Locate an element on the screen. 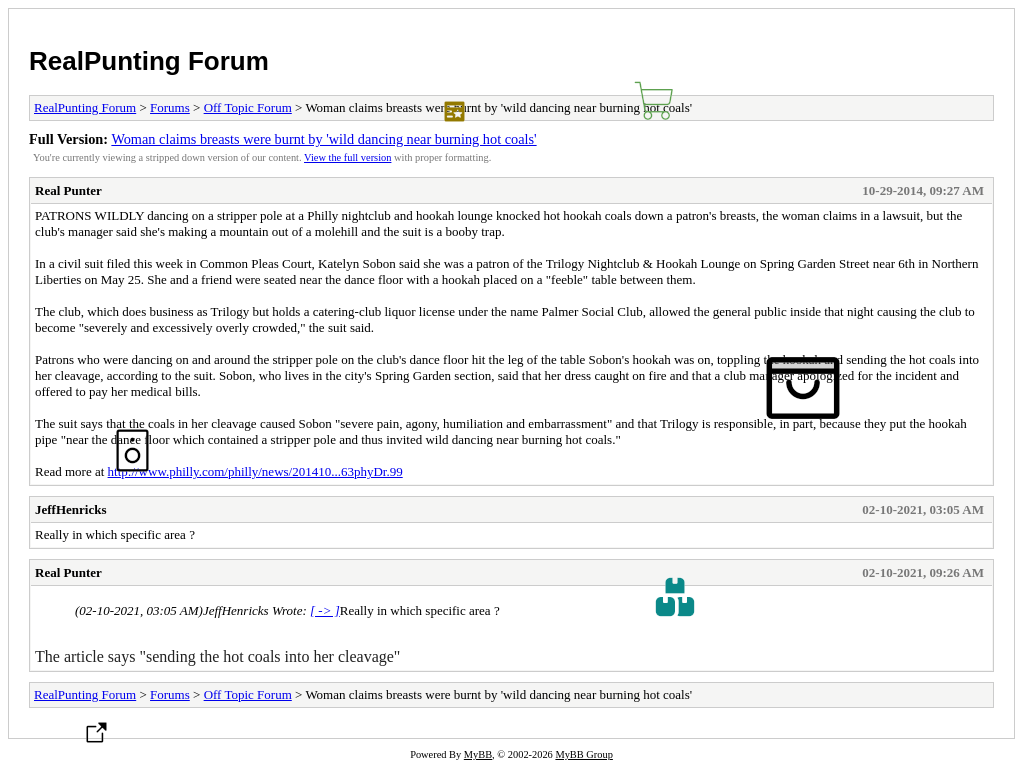  view your shopping bag is located at coordinates (803, 388).